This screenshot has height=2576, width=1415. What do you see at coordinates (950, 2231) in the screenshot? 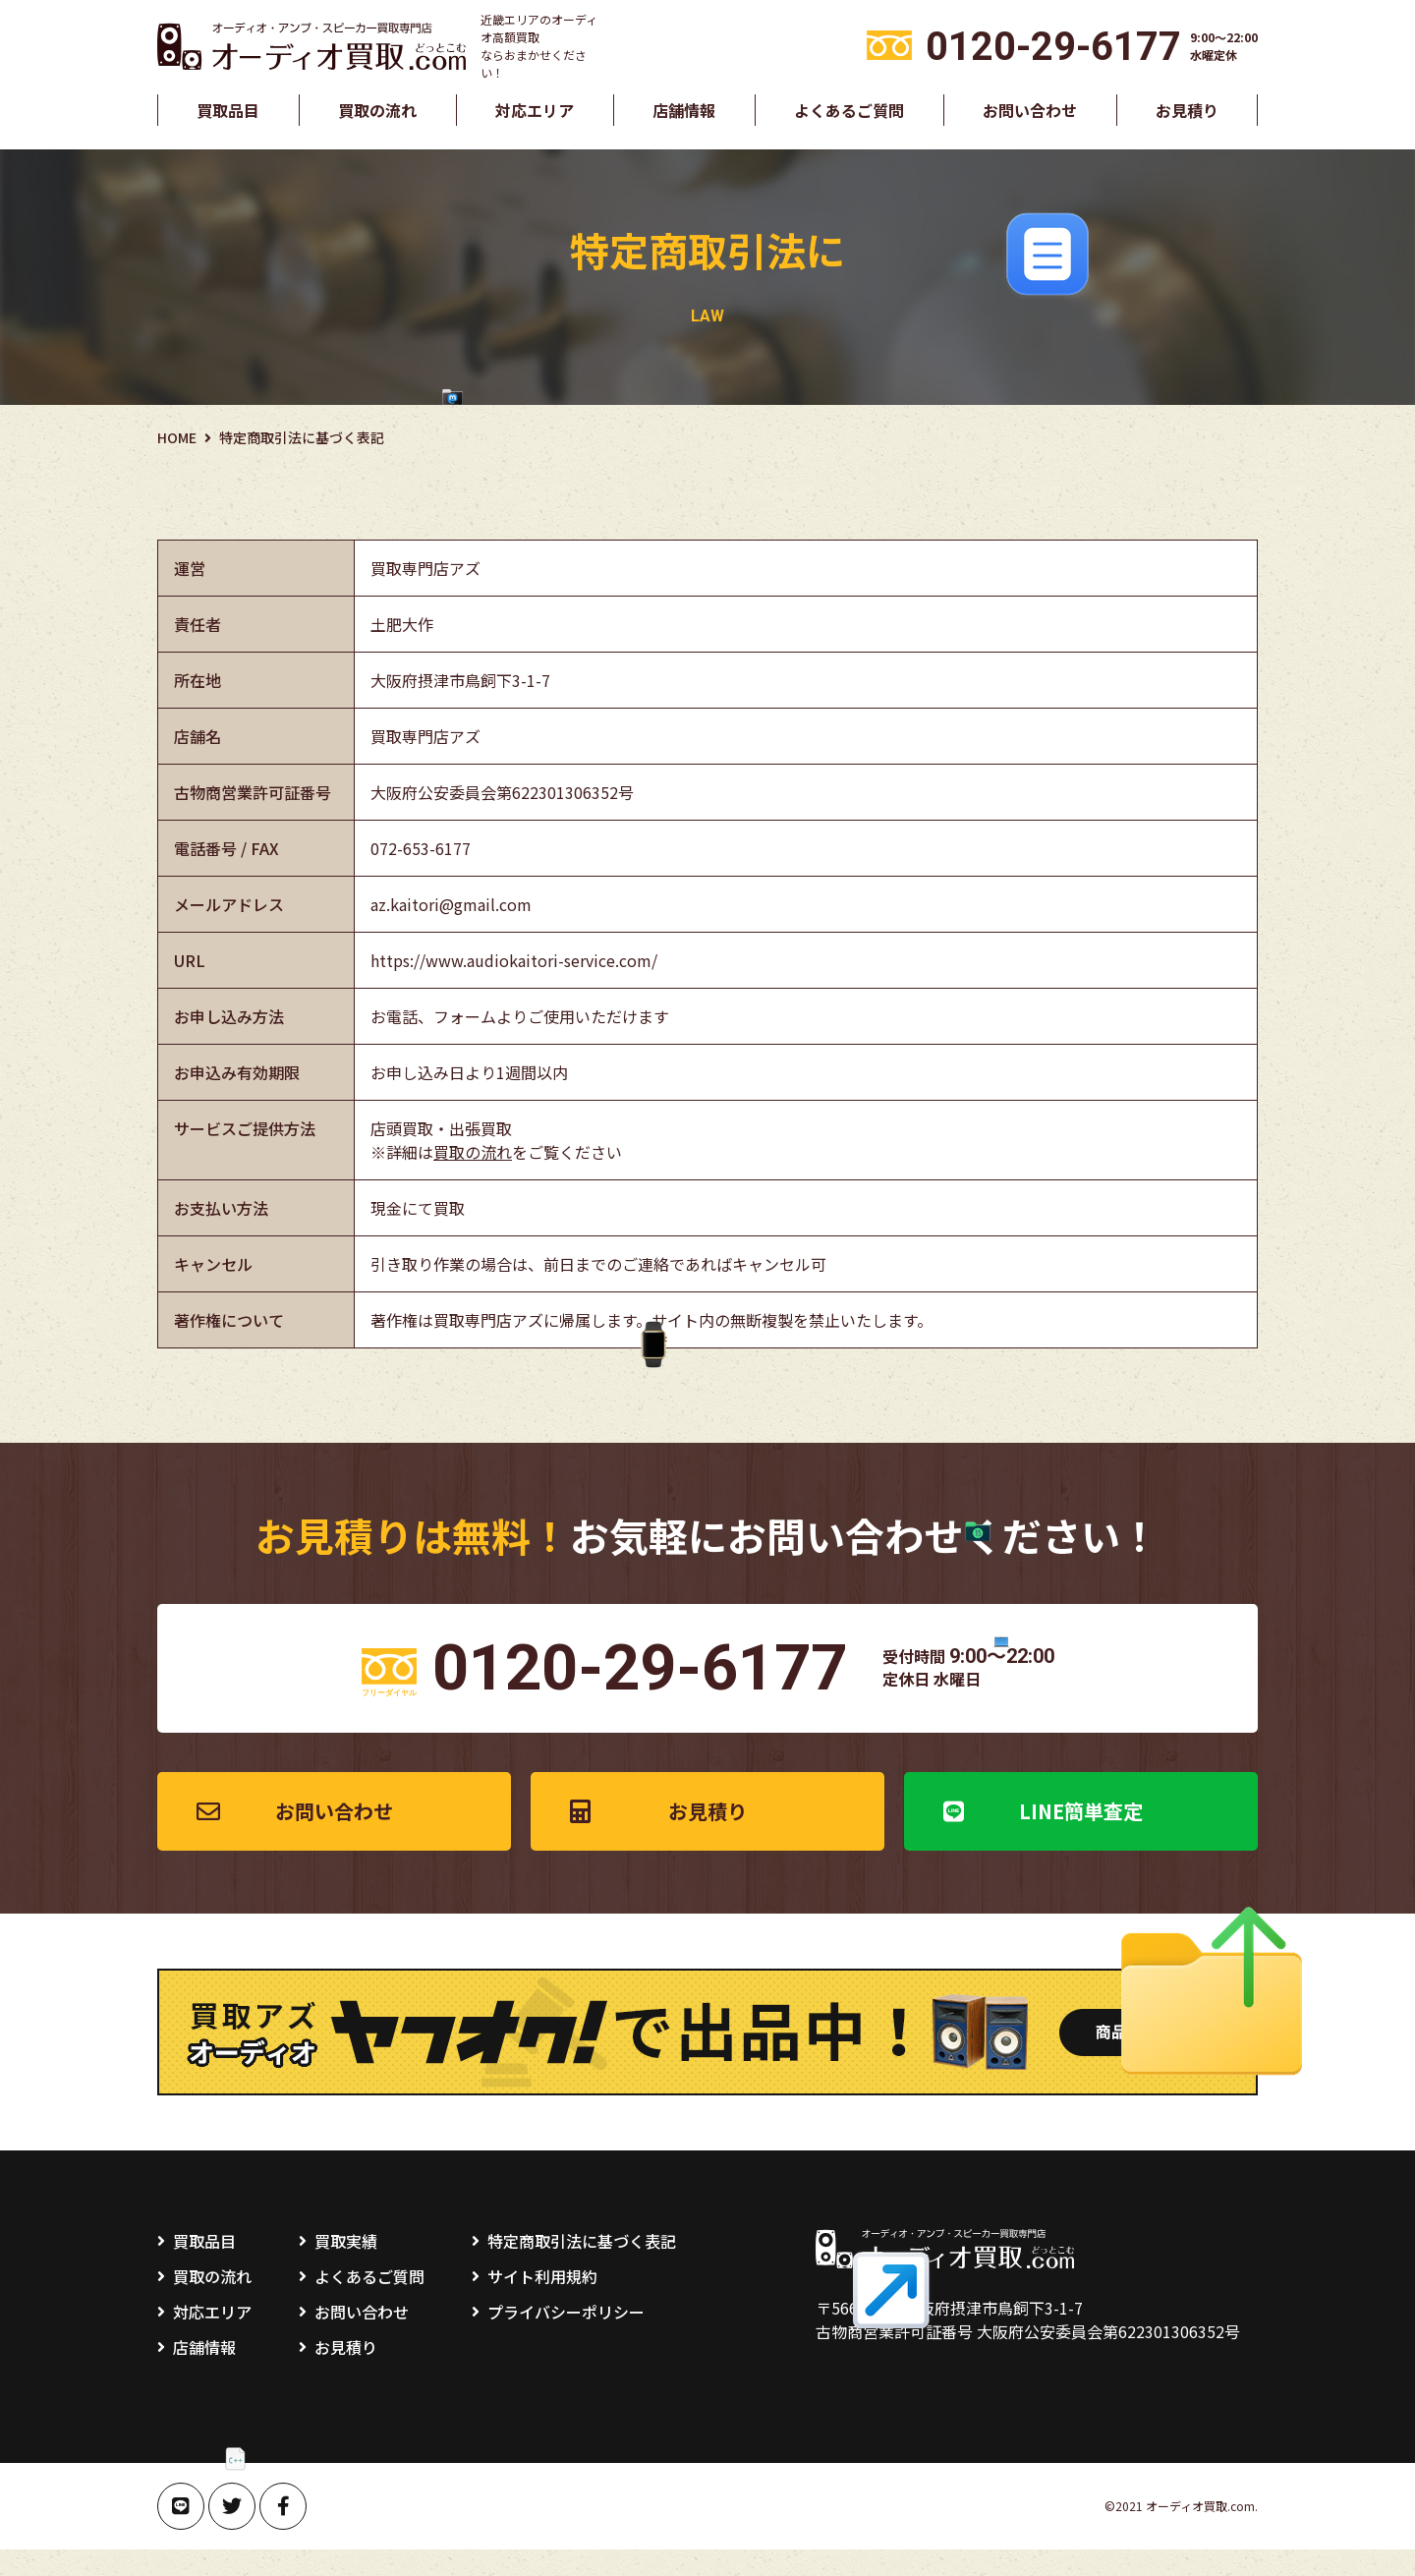
I see `indicates this item is a shortcut to another file or application` at bounding box center [950, 2231].